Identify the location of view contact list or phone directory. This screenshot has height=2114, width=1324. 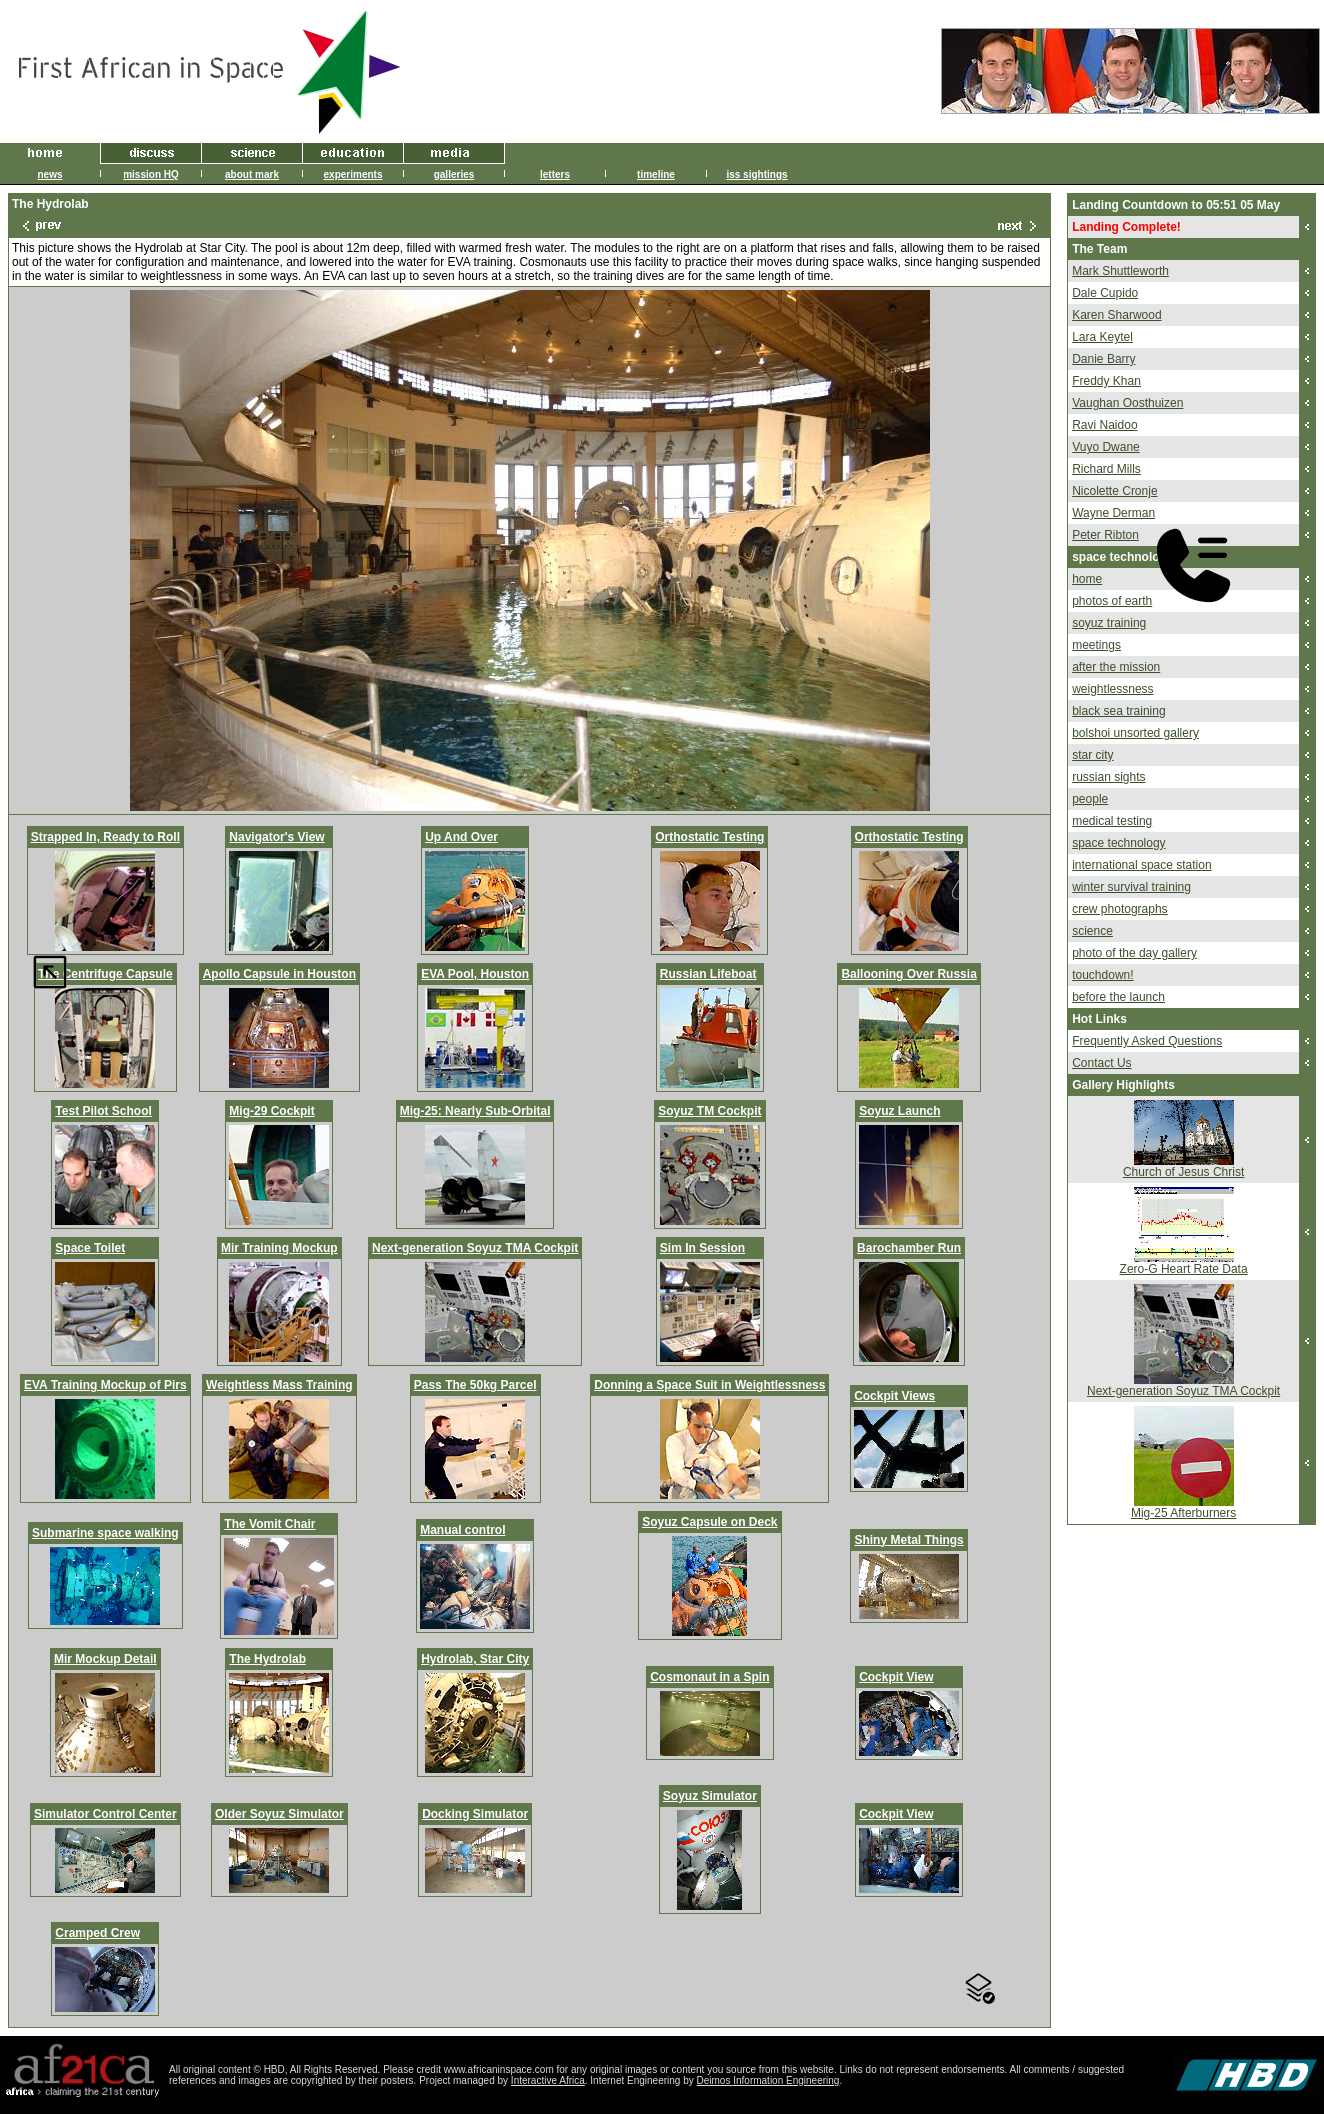
(1195, 564).